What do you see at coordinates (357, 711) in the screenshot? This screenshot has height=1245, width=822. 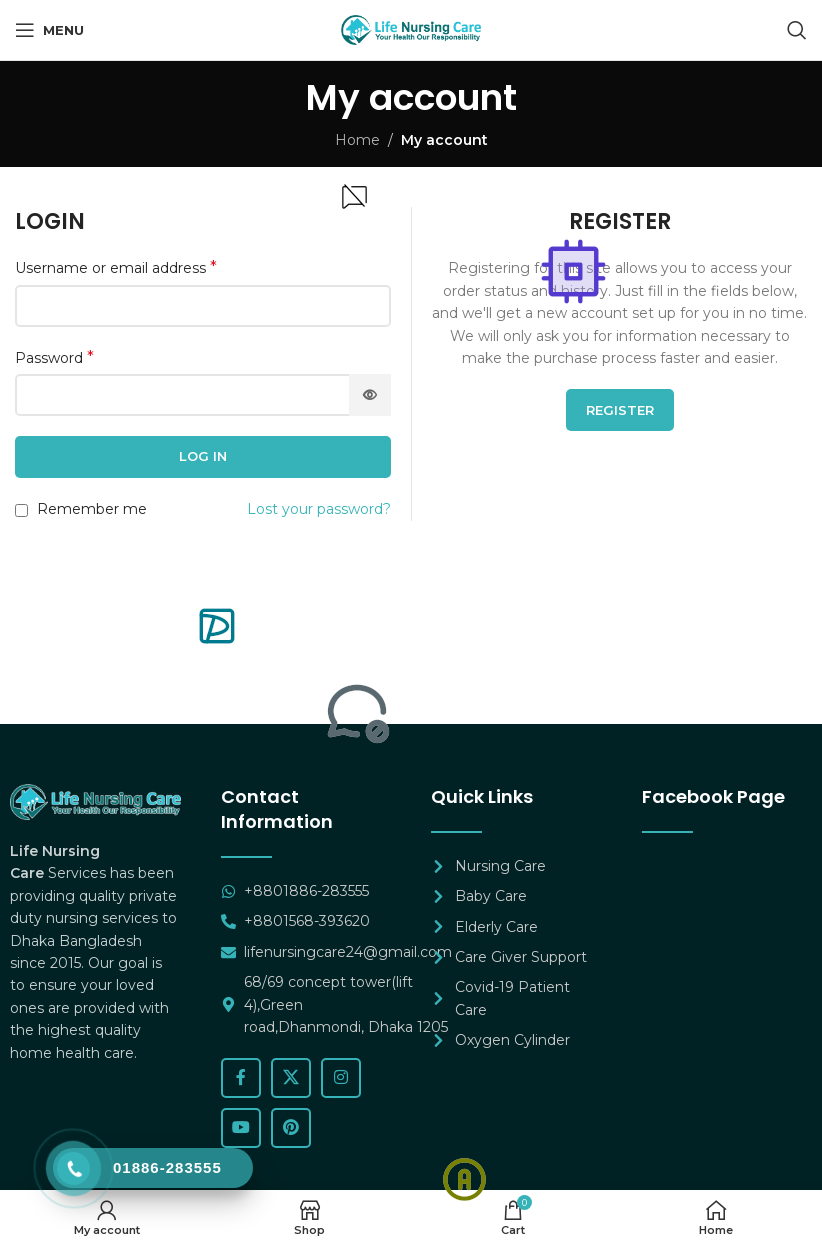 I see `cancel or block a conversation` at bounding box center [357, 711].